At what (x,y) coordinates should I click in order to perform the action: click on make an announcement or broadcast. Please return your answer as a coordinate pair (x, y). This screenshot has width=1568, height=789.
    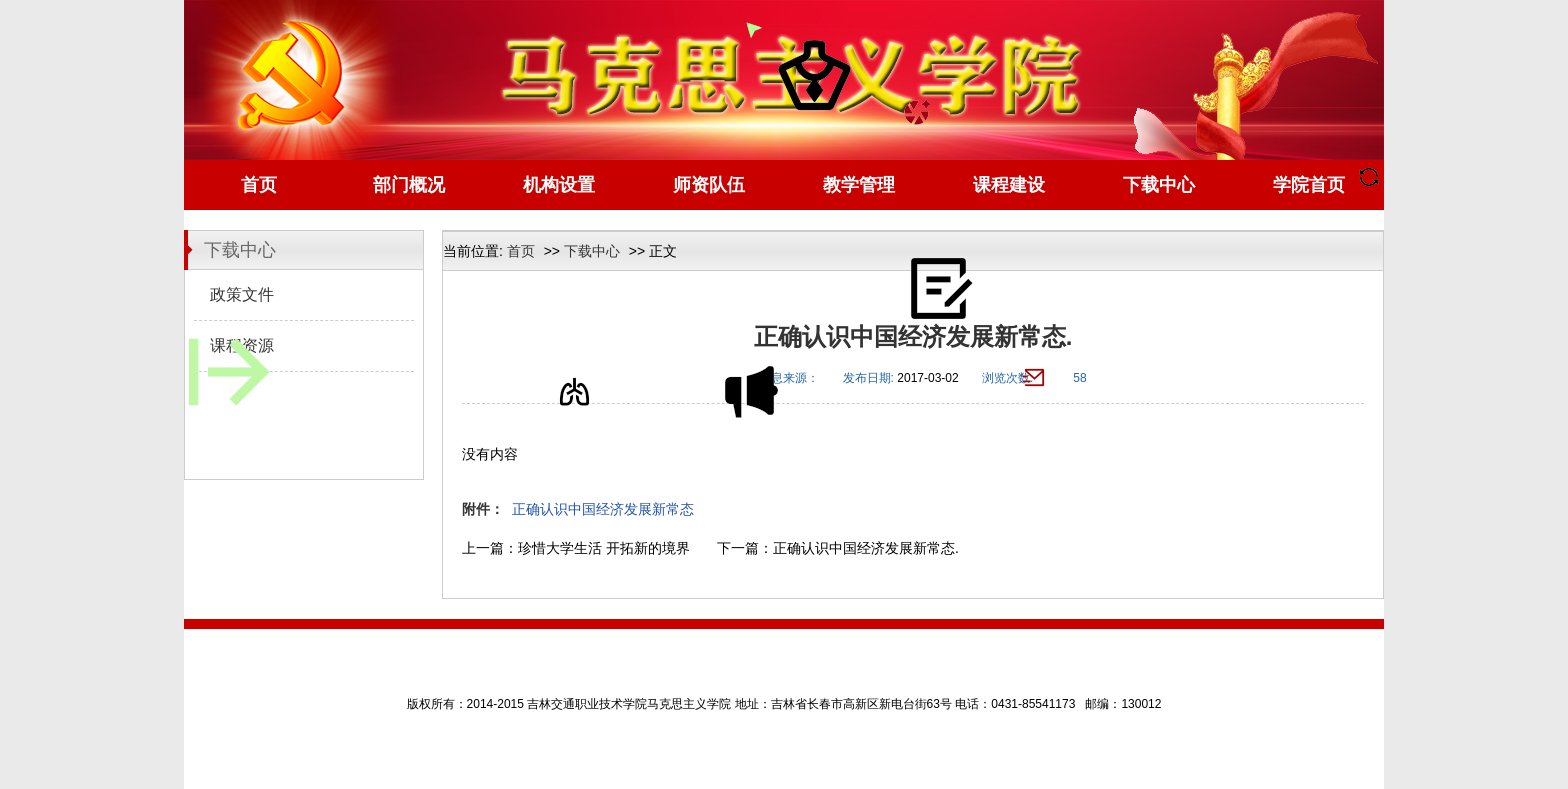
    Looking at the image, I should click on (749, 390).